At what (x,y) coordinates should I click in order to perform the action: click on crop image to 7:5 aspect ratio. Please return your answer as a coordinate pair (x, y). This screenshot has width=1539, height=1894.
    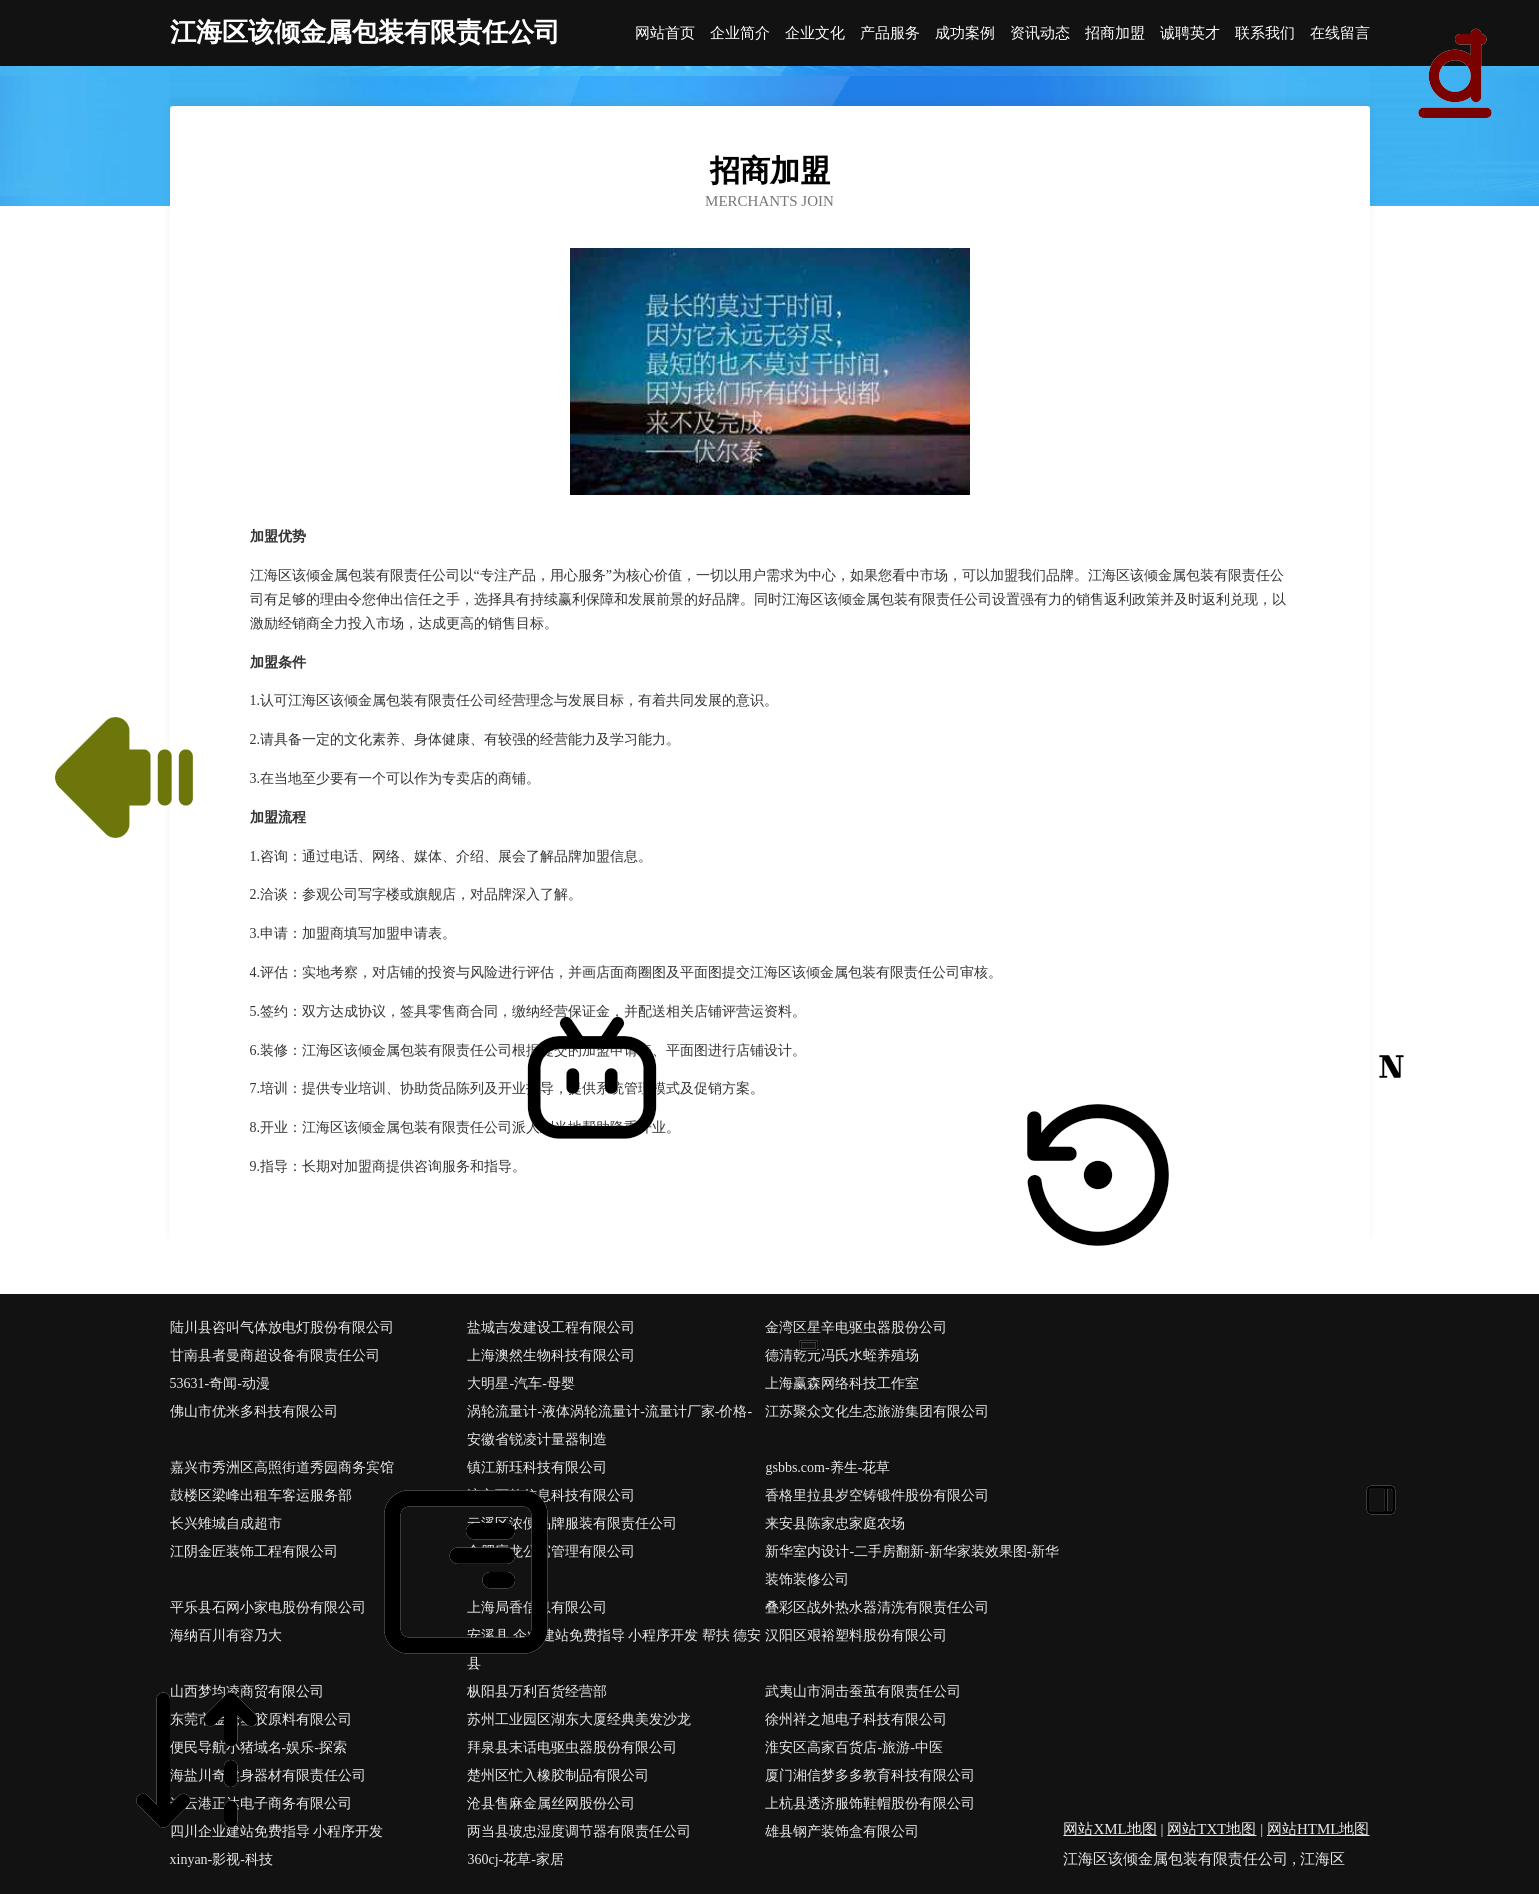
    Looking at the image, I should click on (808, 1345).